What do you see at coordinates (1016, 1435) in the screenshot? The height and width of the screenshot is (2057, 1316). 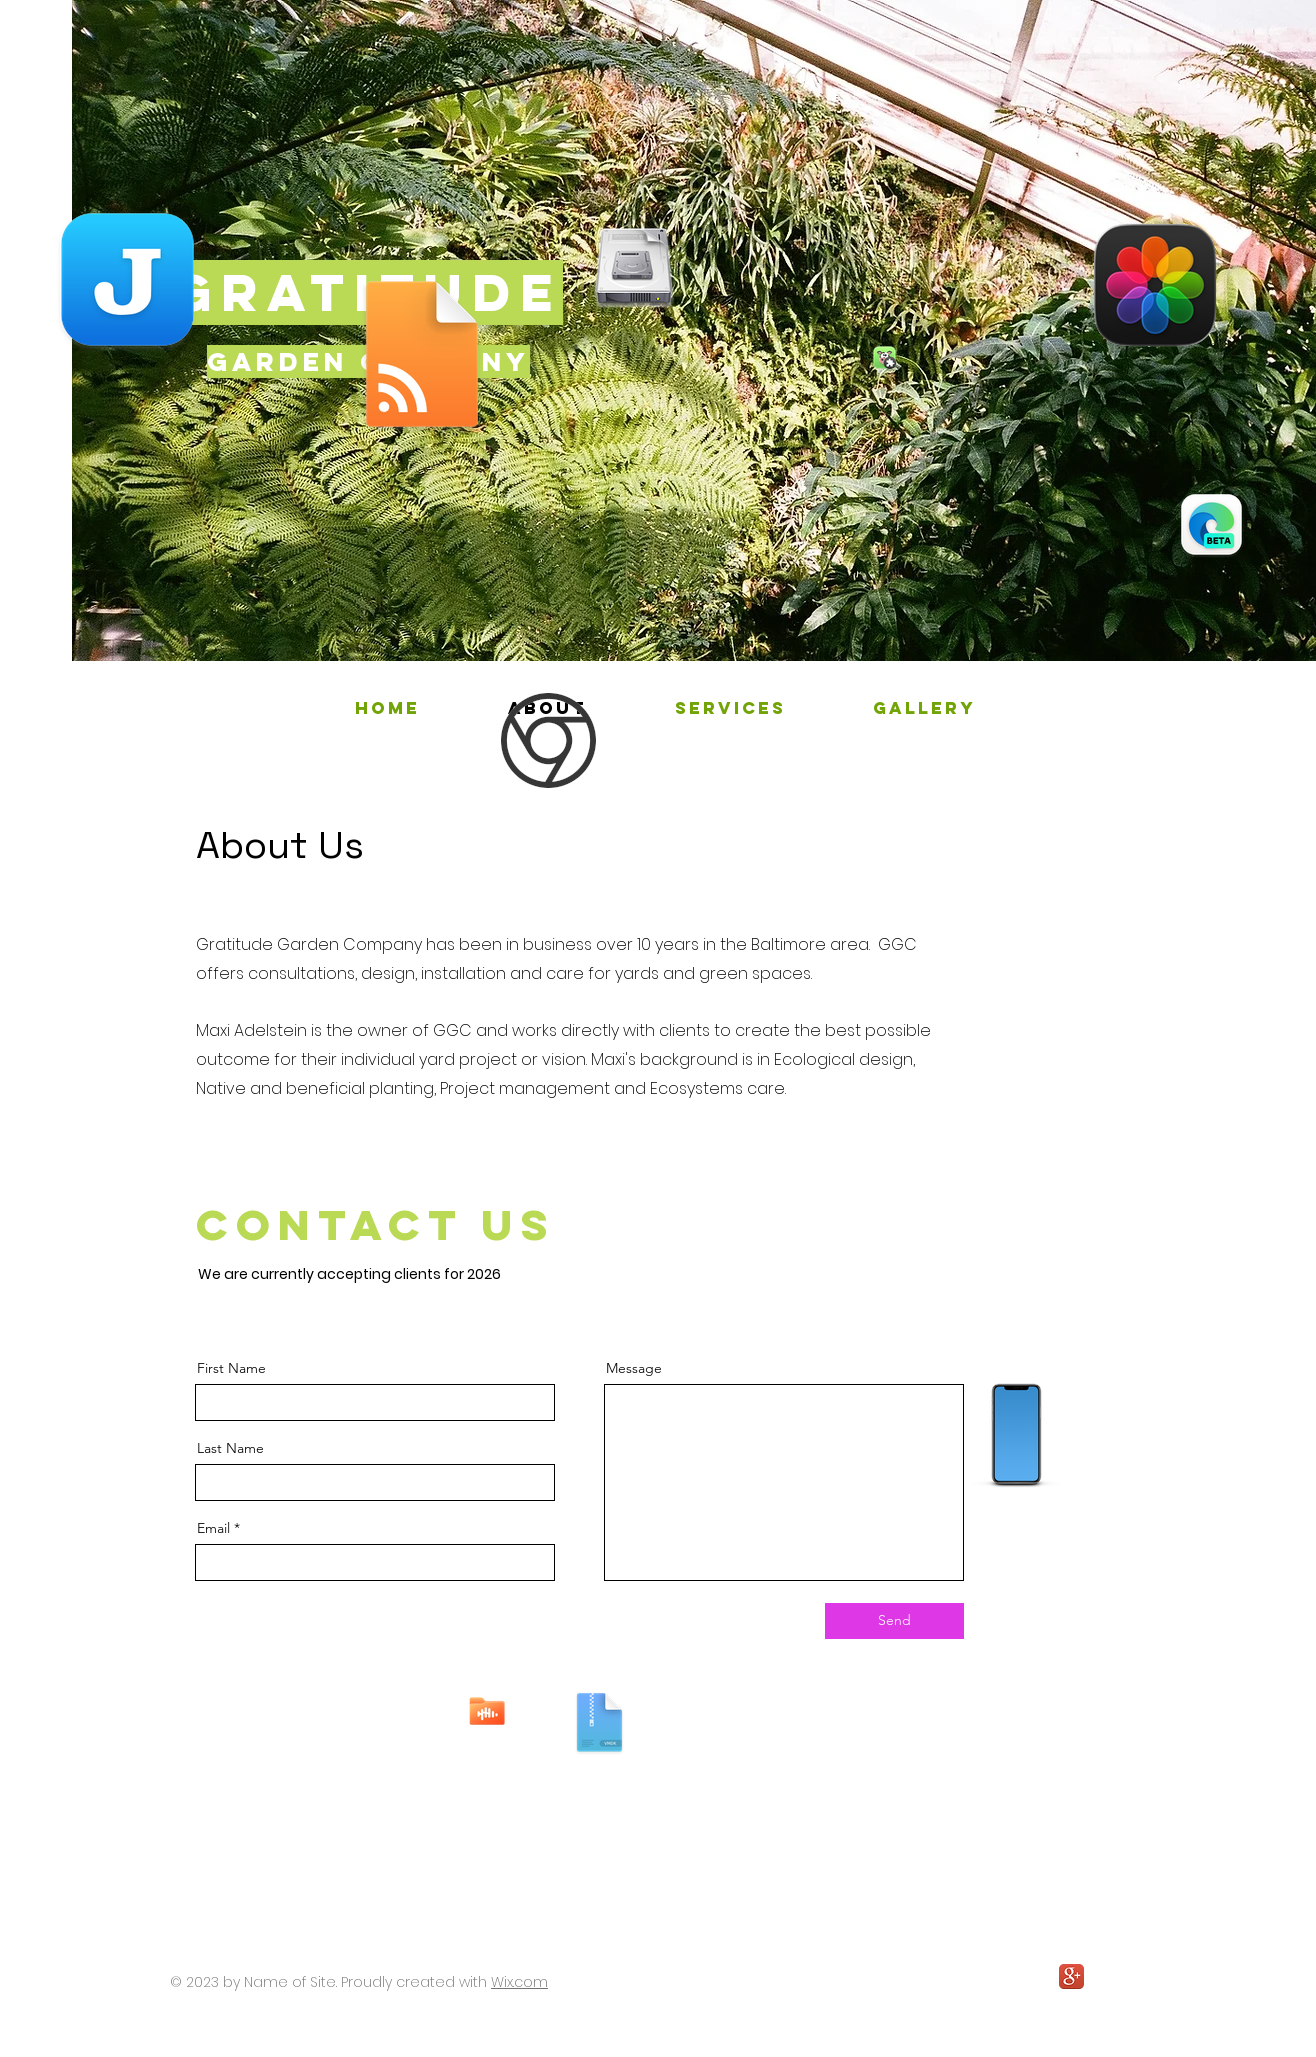 I see `iPhone XS device icon` at bounding box center [1016, 1435].